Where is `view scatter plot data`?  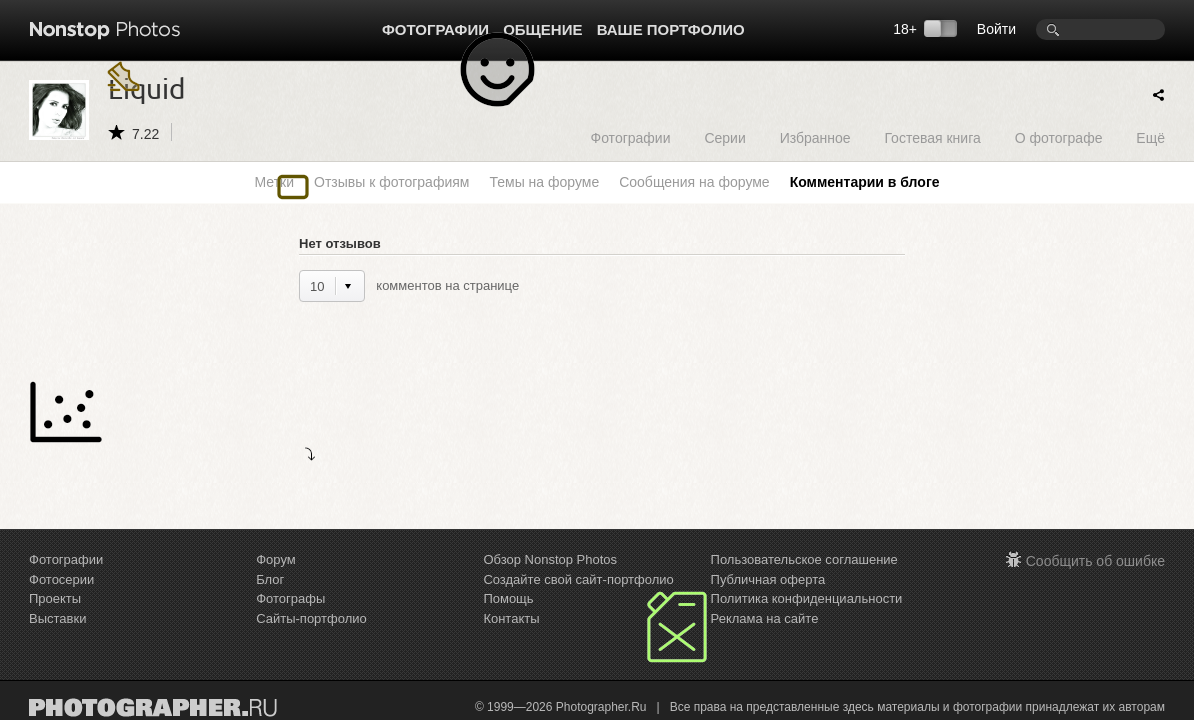 view scatter plot data is located at coordinates (66, 412).